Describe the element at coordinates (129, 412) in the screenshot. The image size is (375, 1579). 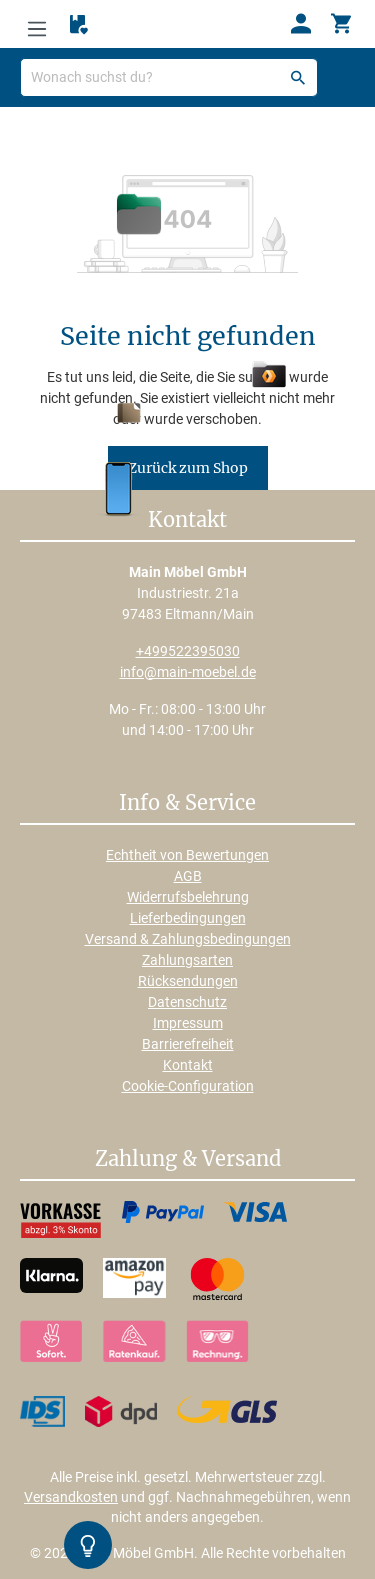
I see `change desktop wallpaper settings` at that location.